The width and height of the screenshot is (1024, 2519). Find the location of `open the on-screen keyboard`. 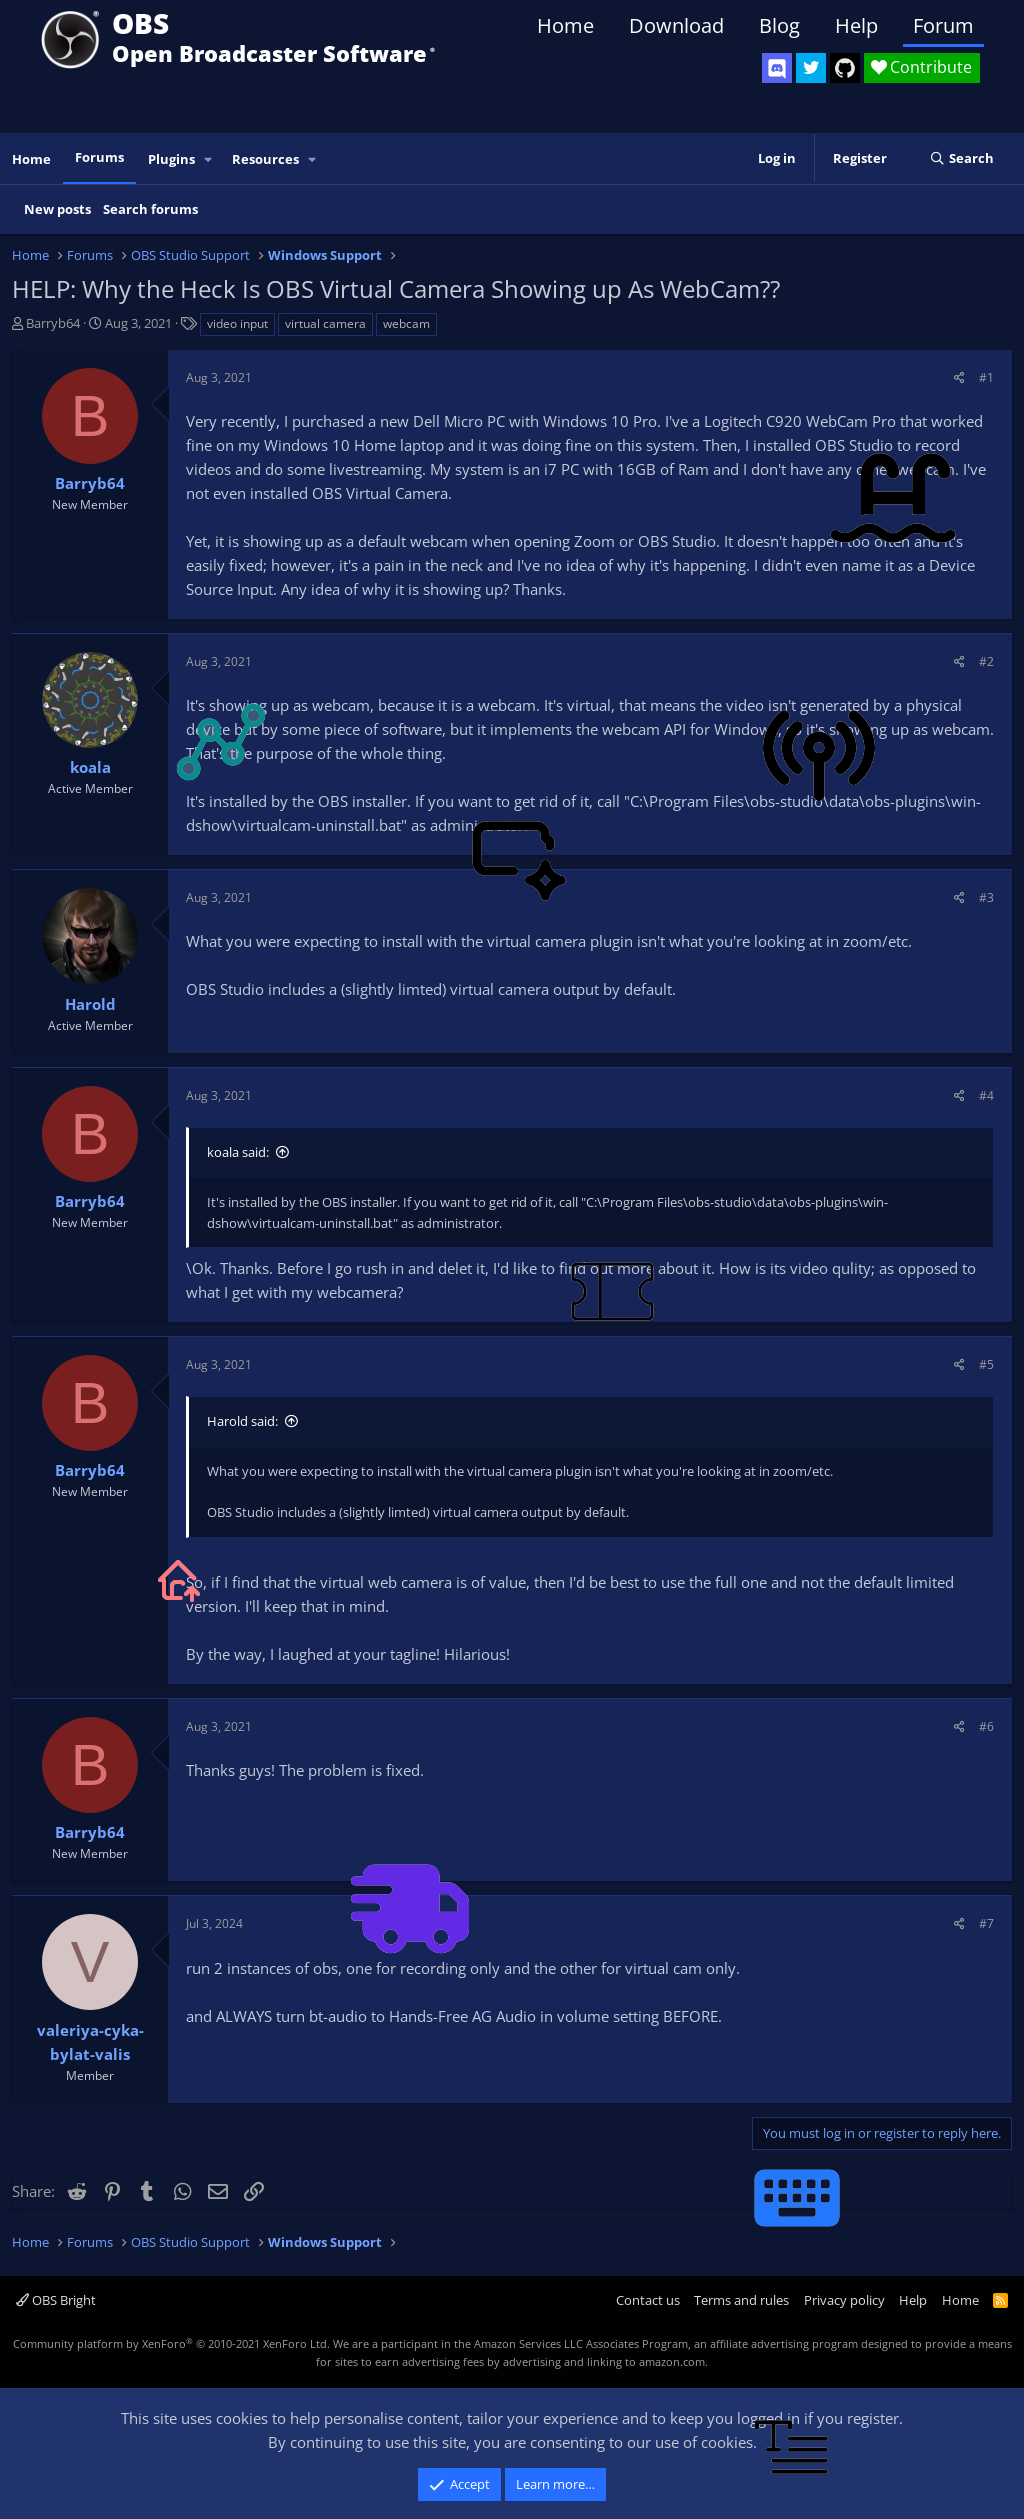

open the on-screen keyboard is located at coordinates (797, 2198).